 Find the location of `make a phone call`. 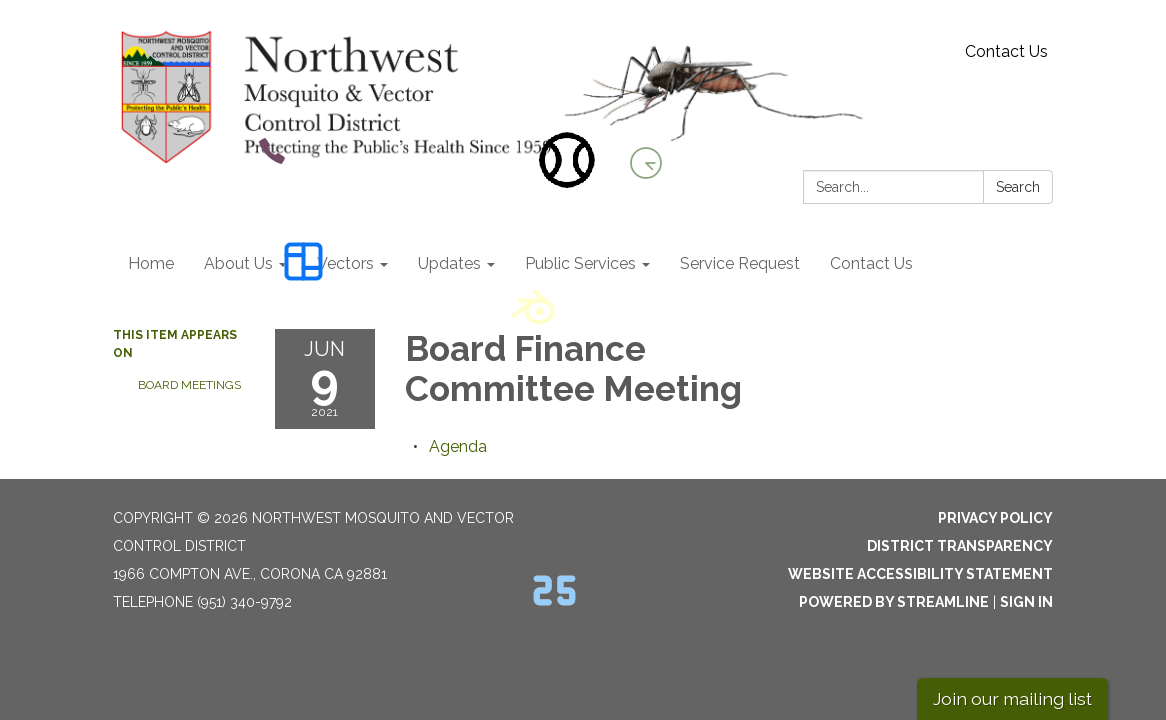

make a phone call is located at coordinates (272, 151).